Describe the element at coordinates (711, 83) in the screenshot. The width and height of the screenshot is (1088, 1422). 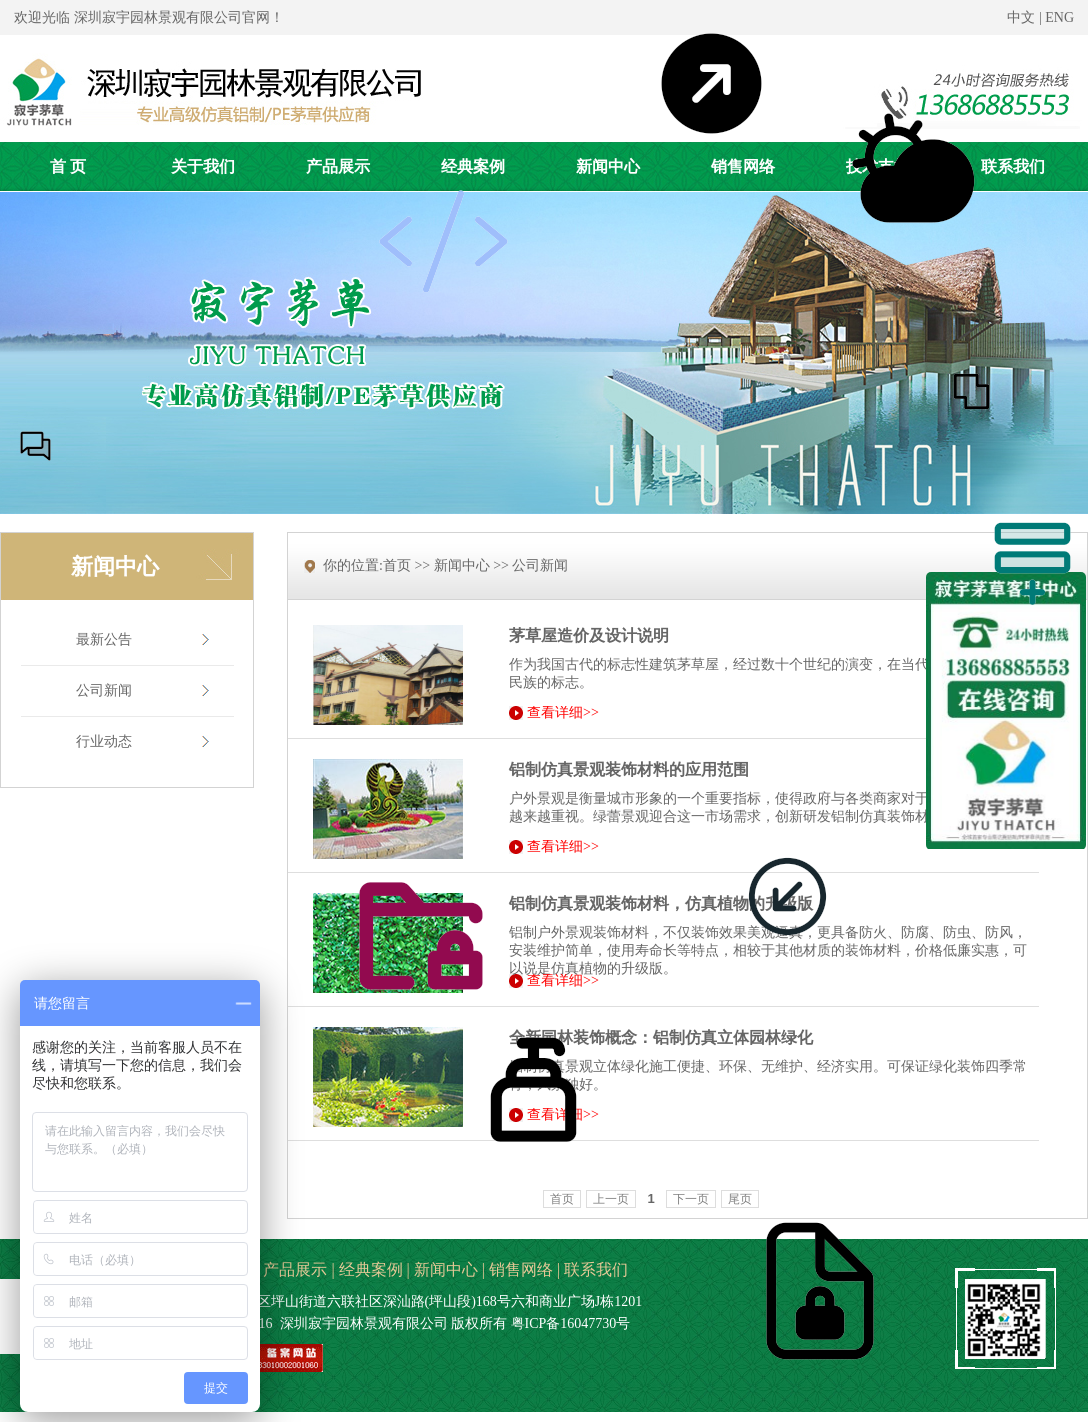
I see `open link in new tab or window` at that location.